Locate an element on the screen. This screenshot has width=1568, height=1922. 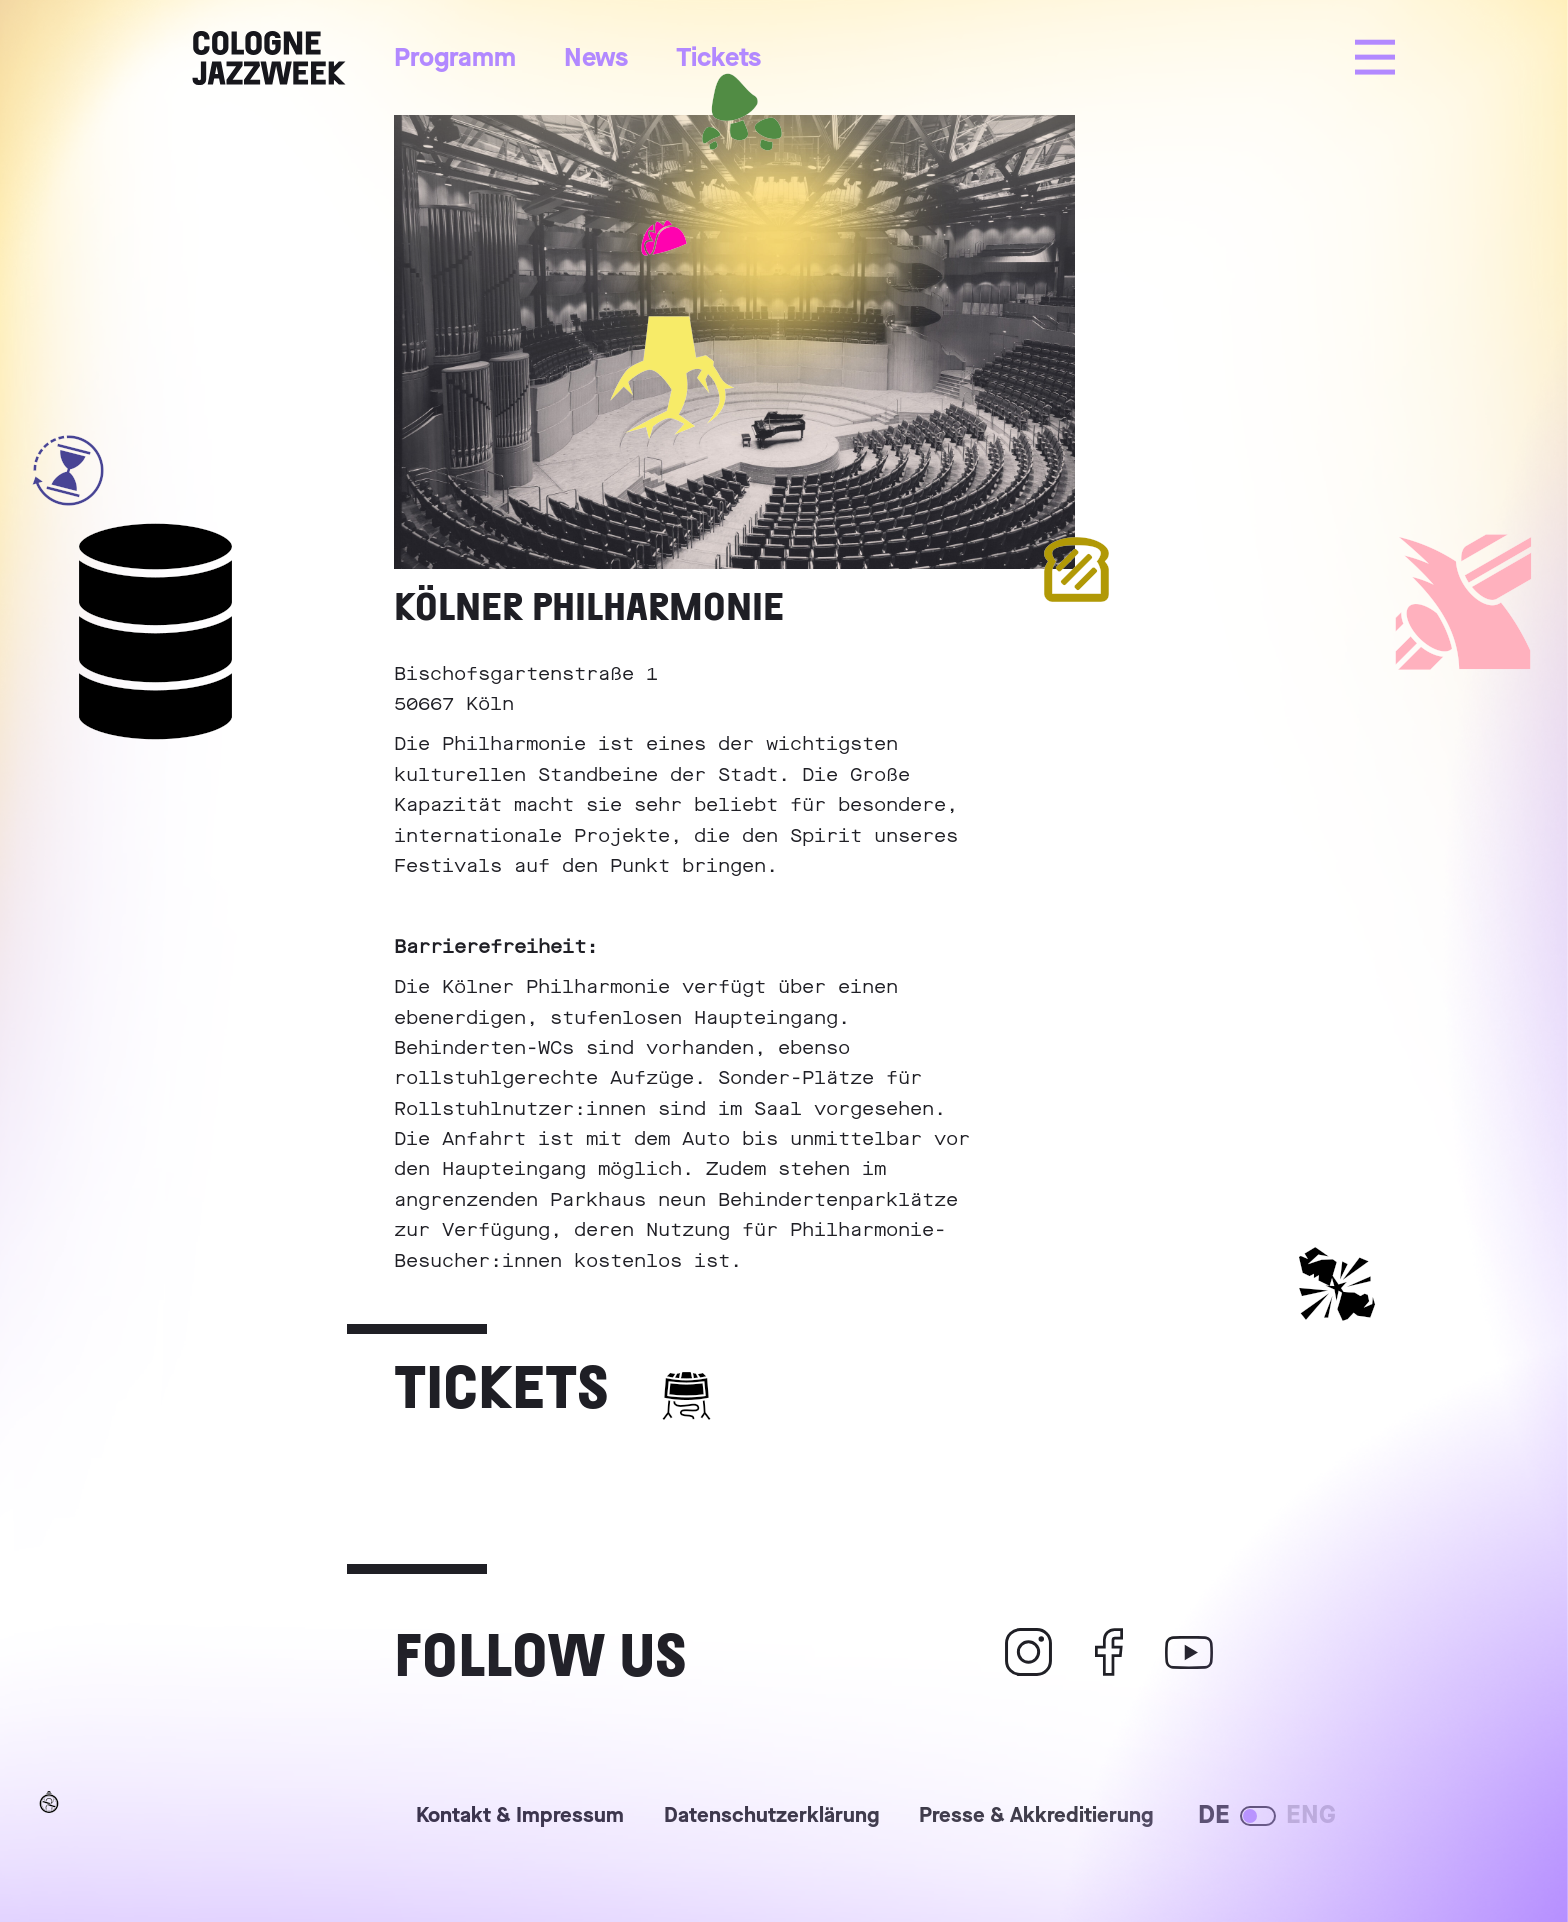
select claymore mine weapon or trap is located at coordinates (686, 1395).